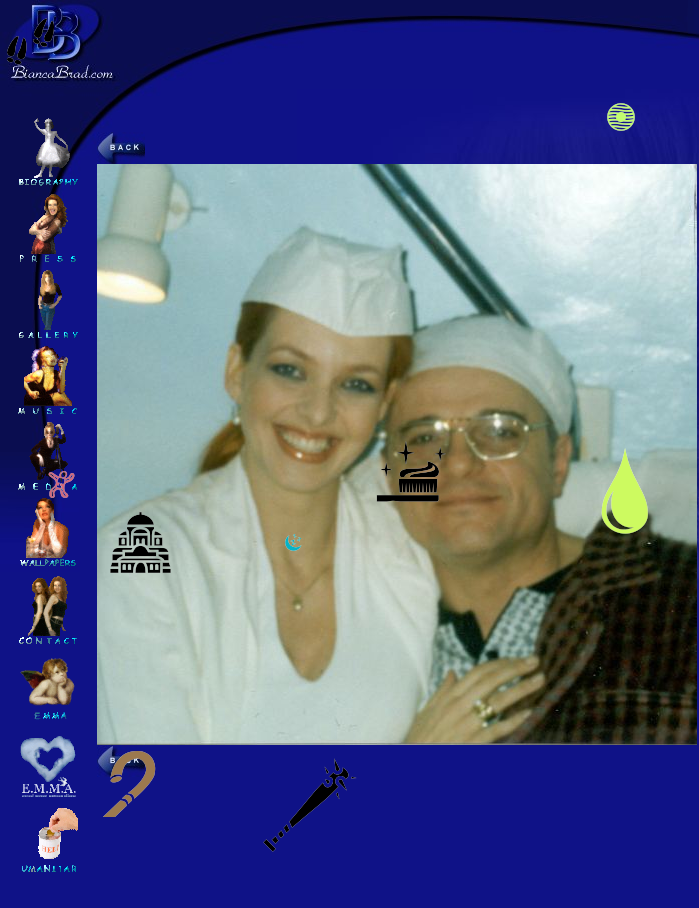 The height and width of the screenshot is (908, 699). Describe the element at coordinates (621, 117) in the screenshot. I see `decorative game badge or achievement icon` at that location.